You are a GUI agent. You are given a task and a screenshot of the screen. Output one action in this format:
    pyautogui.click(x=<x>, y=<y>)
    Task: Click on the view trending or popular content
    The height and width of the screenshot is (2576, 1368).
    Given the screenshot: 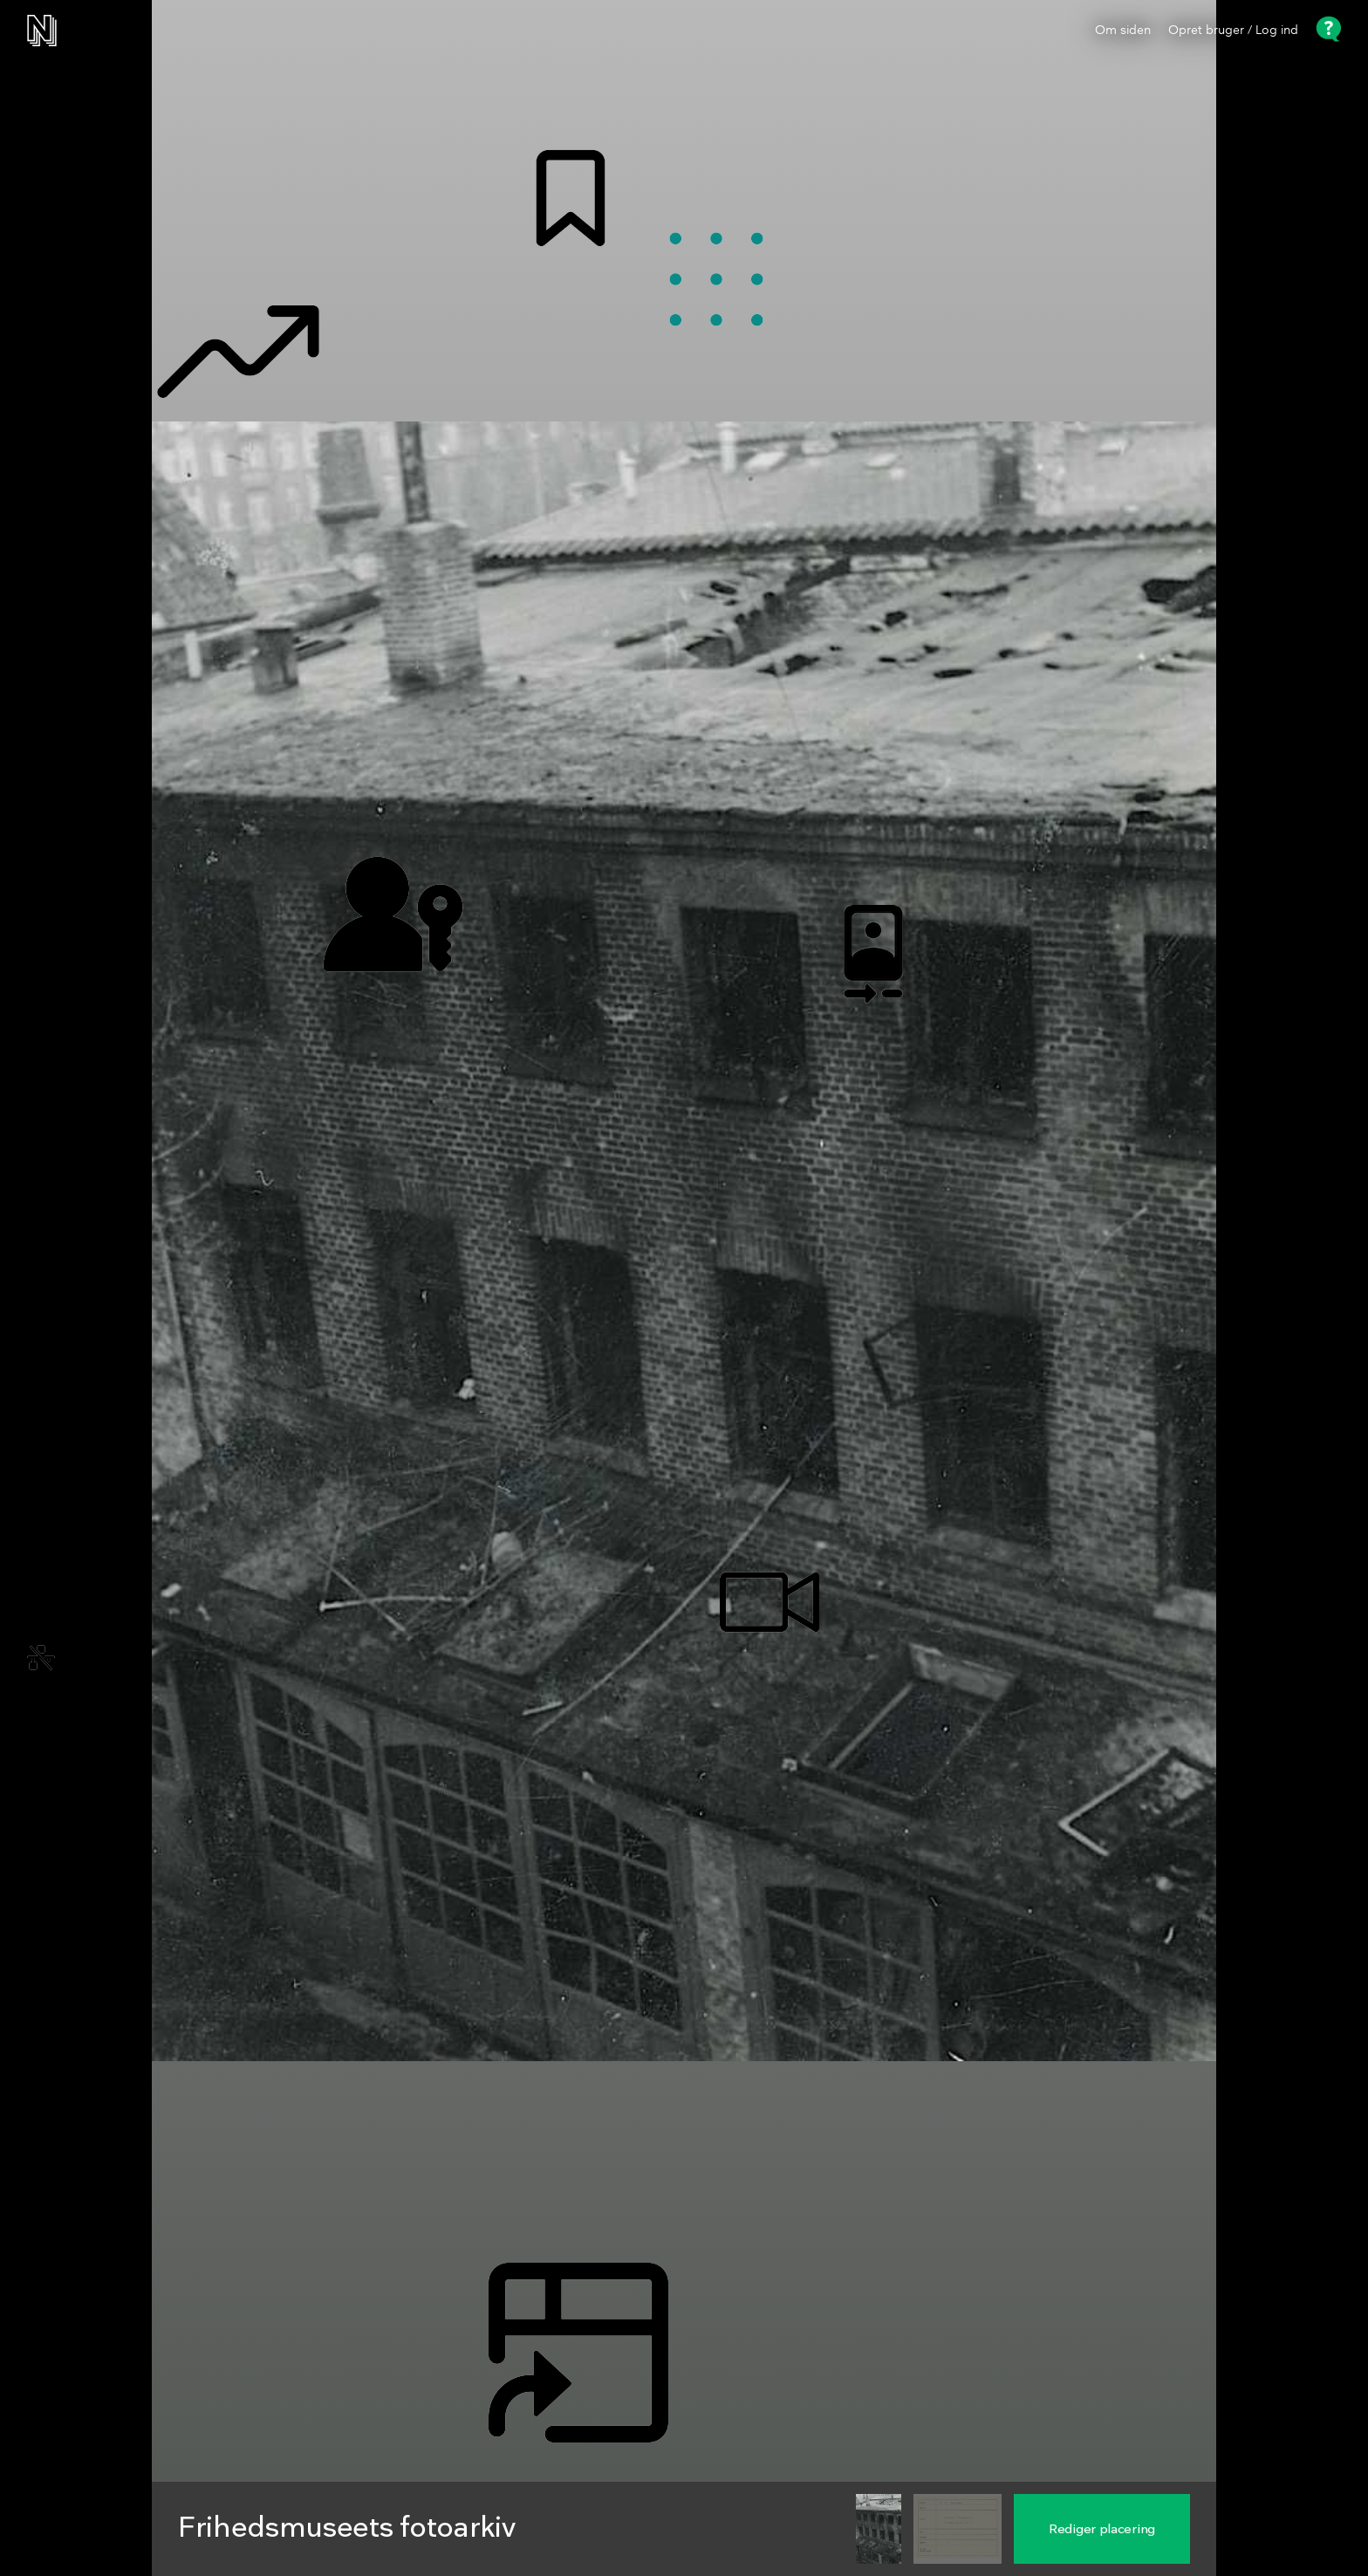 What is the action you would take?
    pyautogui.click(x=238, y=352)
    